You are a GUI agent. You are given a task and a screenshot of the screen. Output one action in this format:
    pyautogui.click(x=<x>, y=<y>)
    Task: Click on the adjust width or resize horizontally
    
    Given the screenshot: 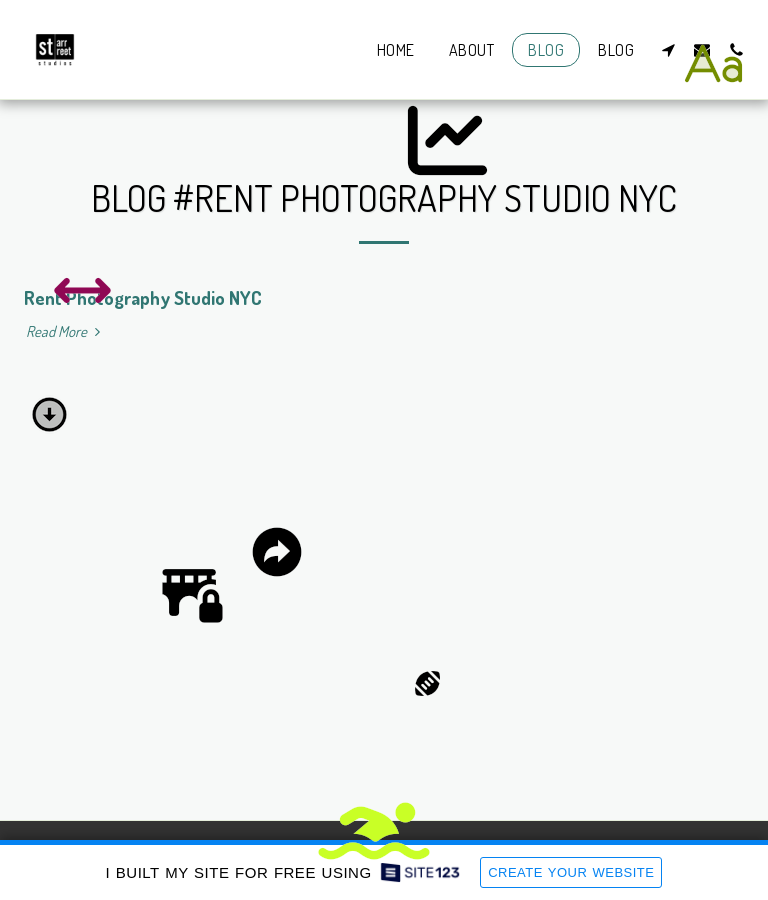 What is the action you would take?
    pyautogui.click(x=82, y=290)
    